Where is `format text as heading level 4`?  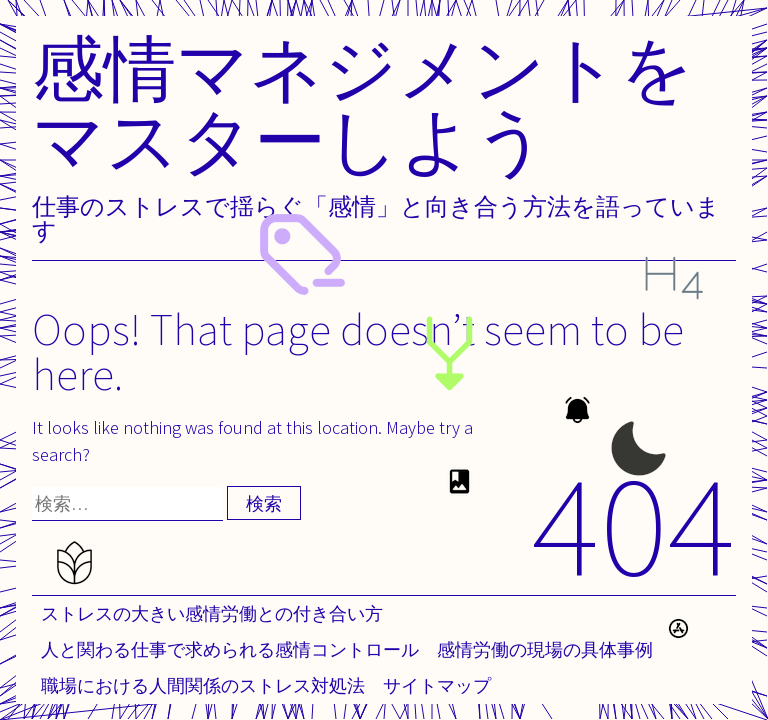
format text as heading level 4 is located at coordinates (670, 277).